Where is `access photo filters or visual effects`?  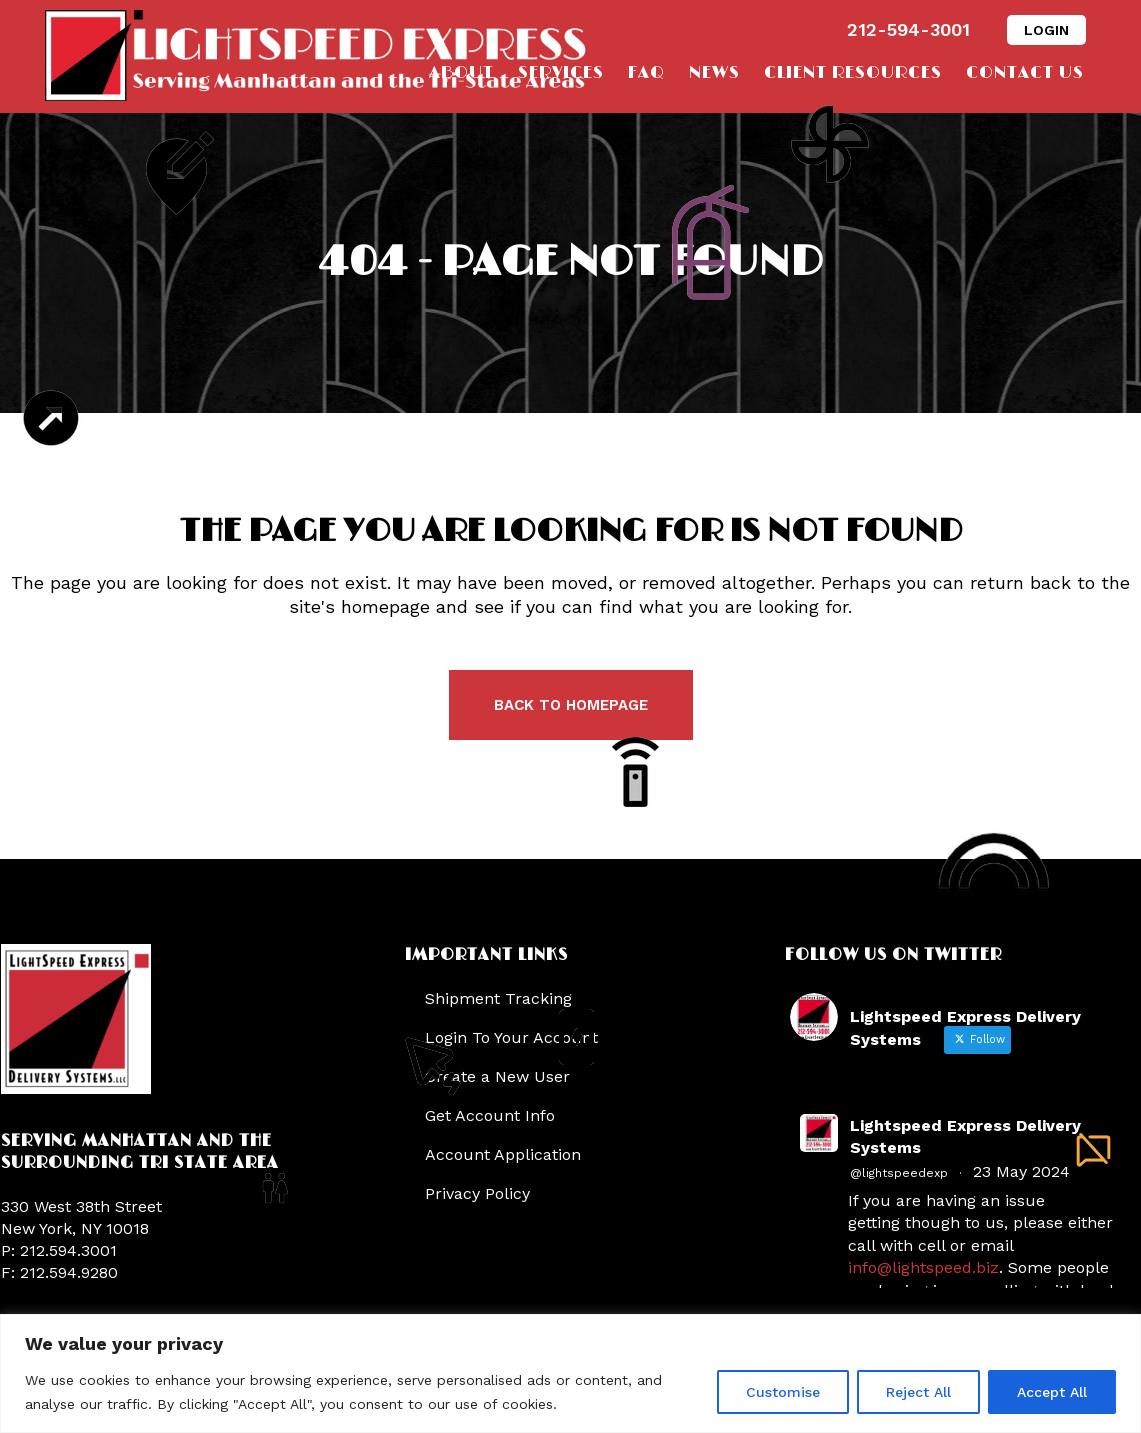
access photo filters or visual effects is located at coordinates (994, 863).